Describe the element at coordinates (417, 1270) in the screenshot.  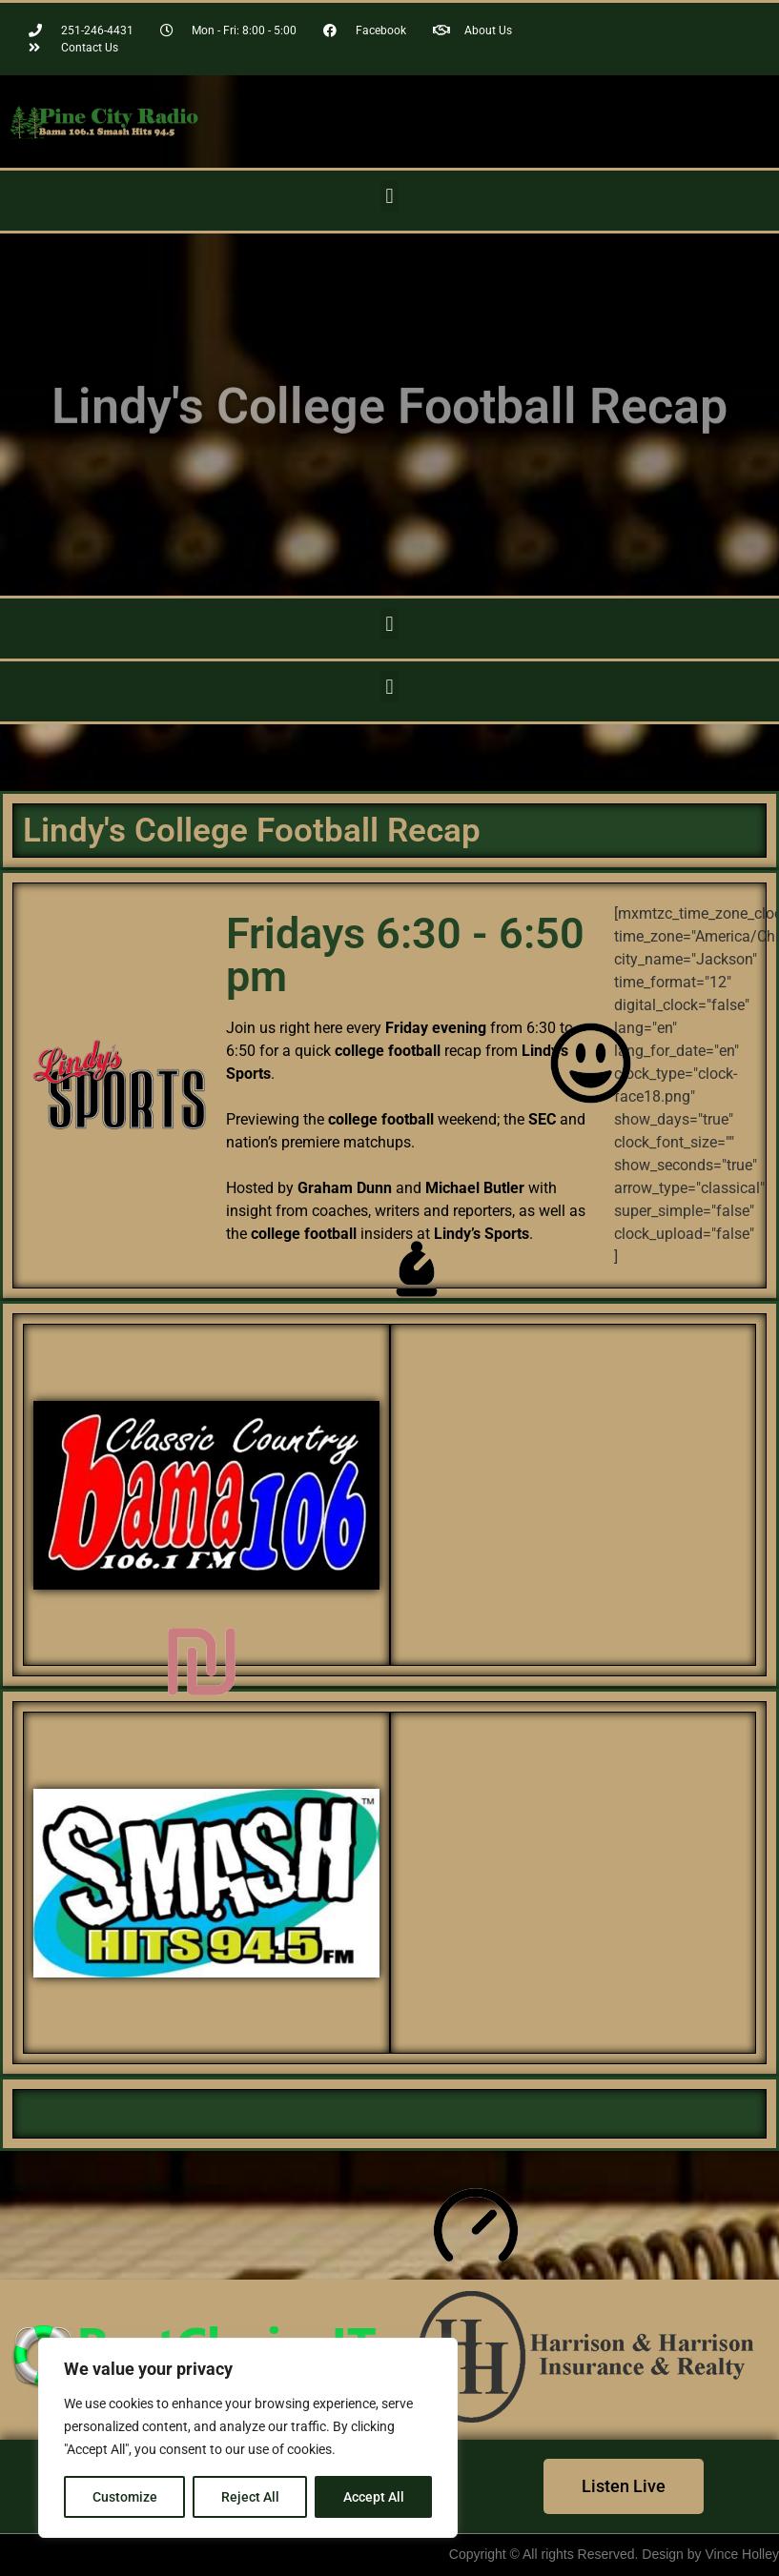
I see `play chess or access board games` at that location.